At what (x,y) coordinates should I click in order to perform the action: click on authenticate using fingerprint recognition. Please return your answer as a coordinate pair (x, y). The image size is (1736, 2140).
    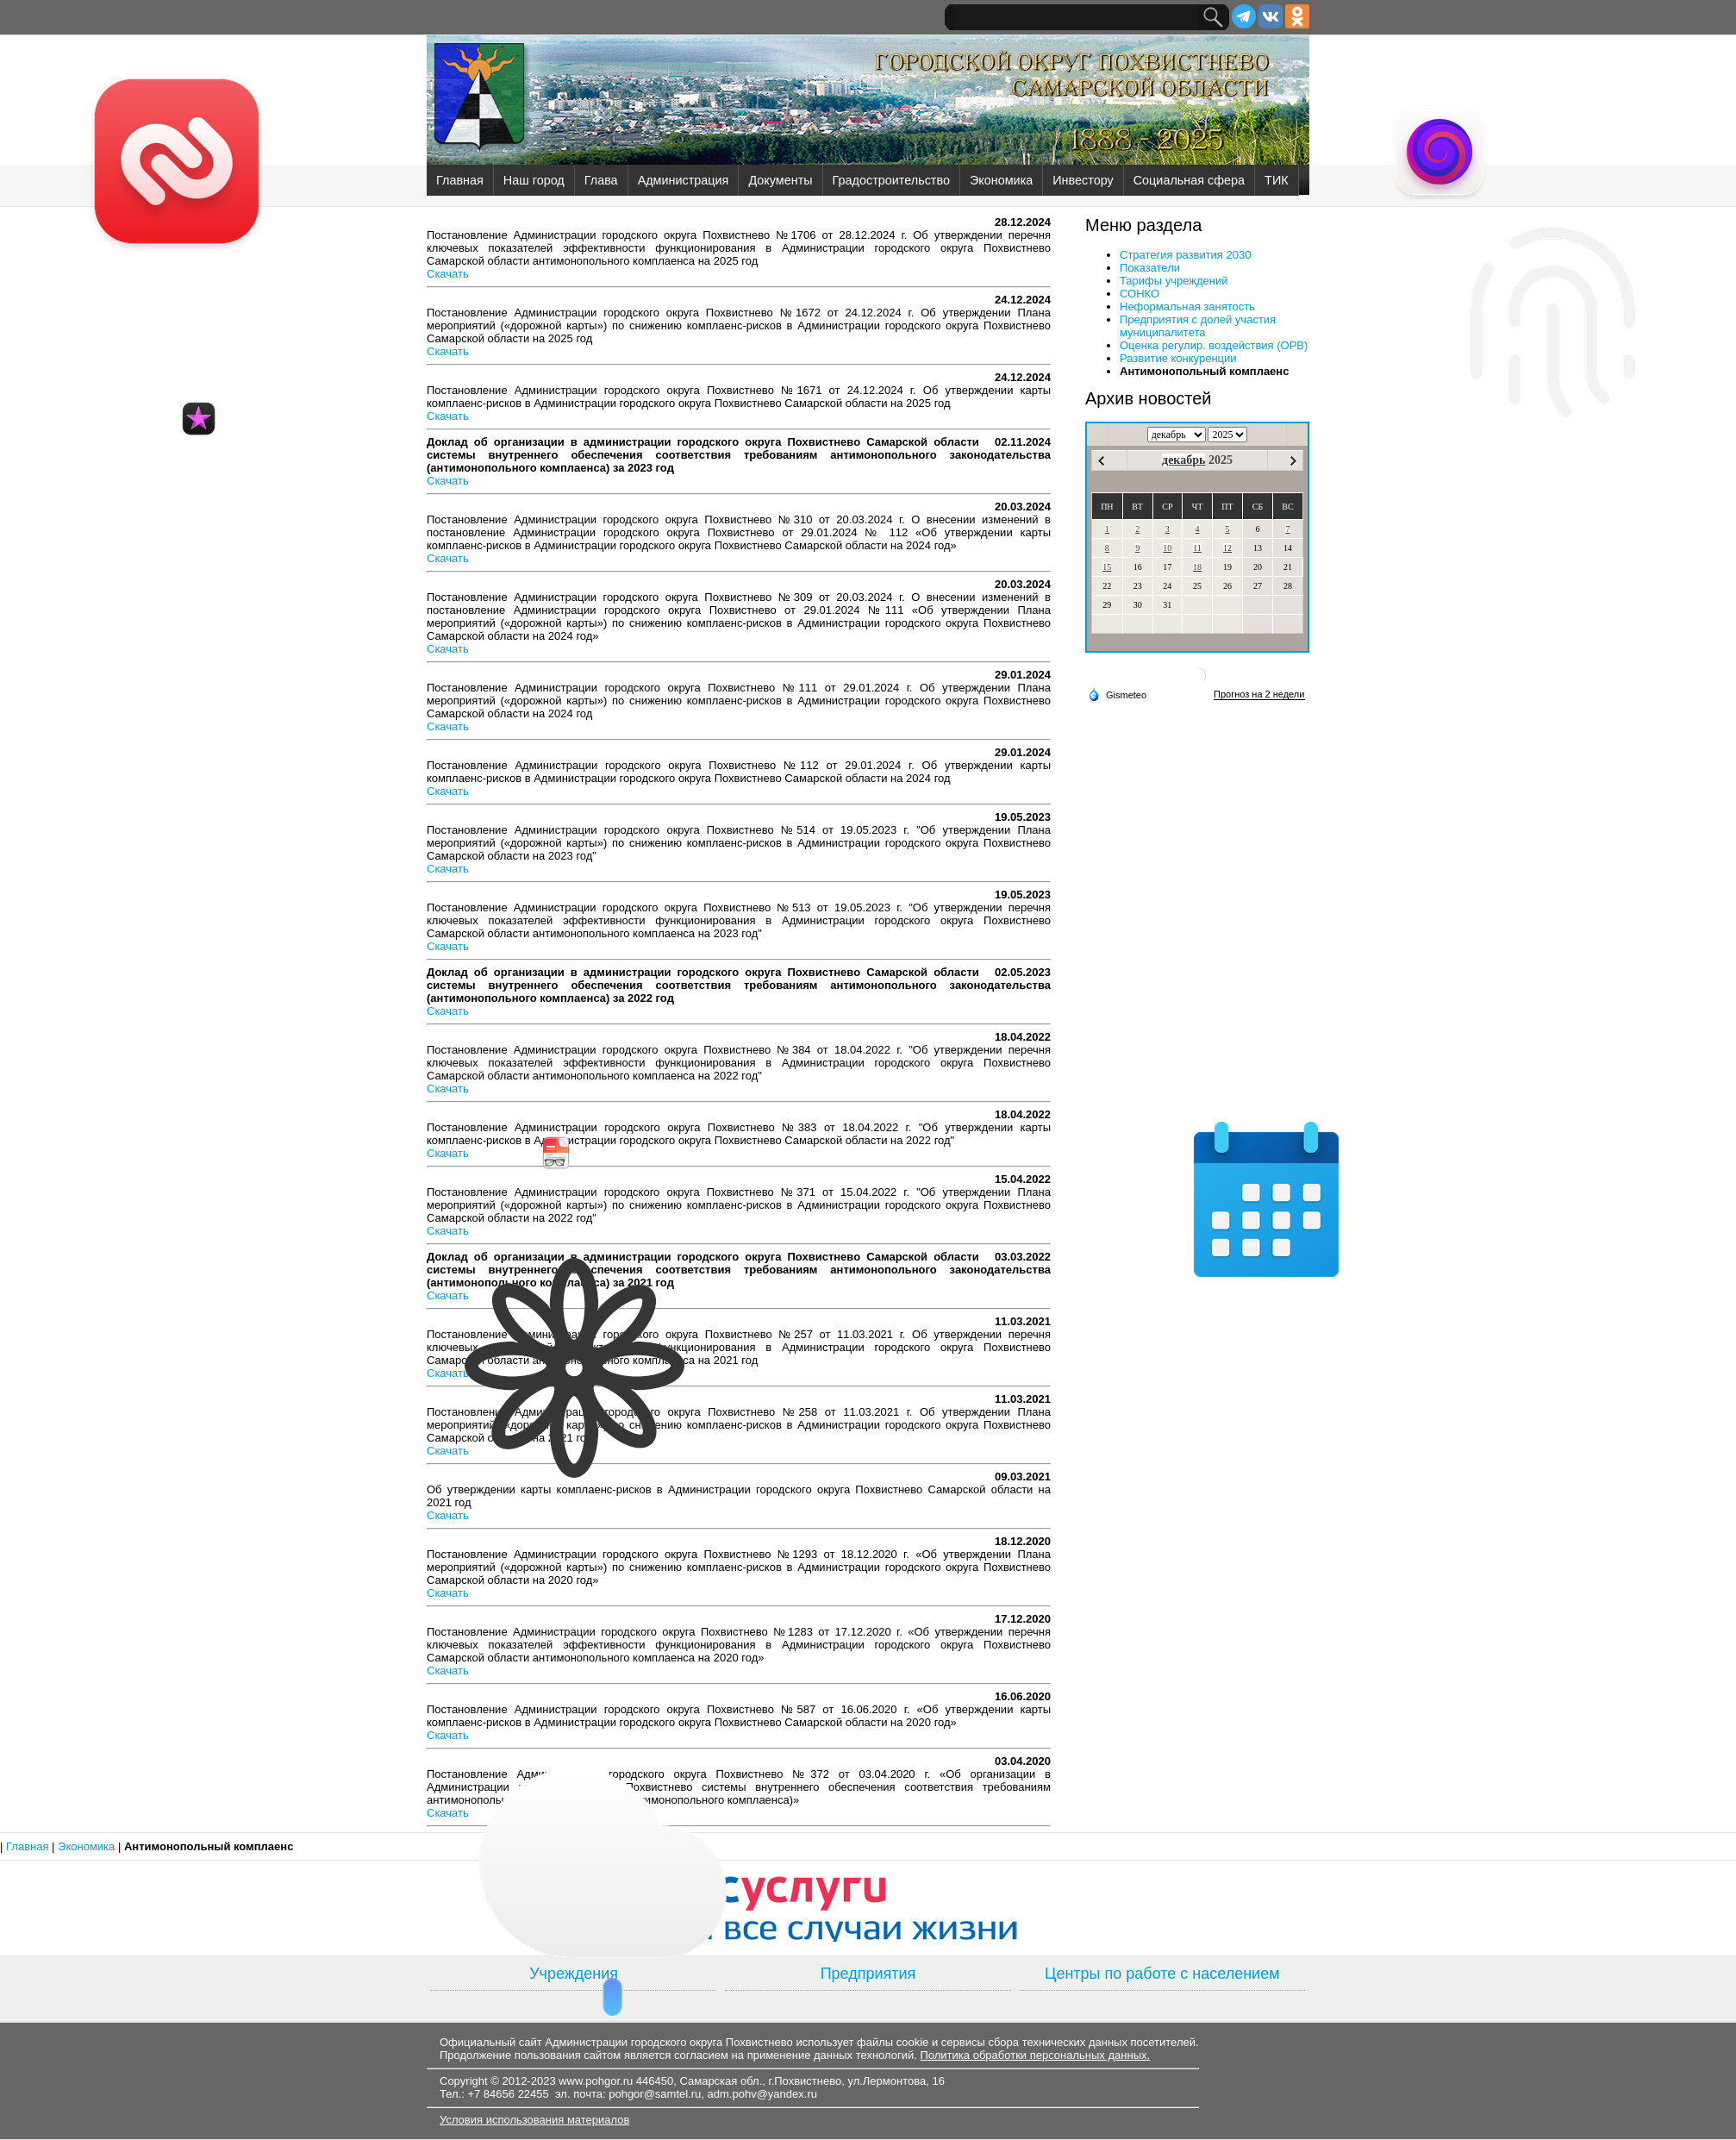
    Looking at the image, I should click on (1552, 322).